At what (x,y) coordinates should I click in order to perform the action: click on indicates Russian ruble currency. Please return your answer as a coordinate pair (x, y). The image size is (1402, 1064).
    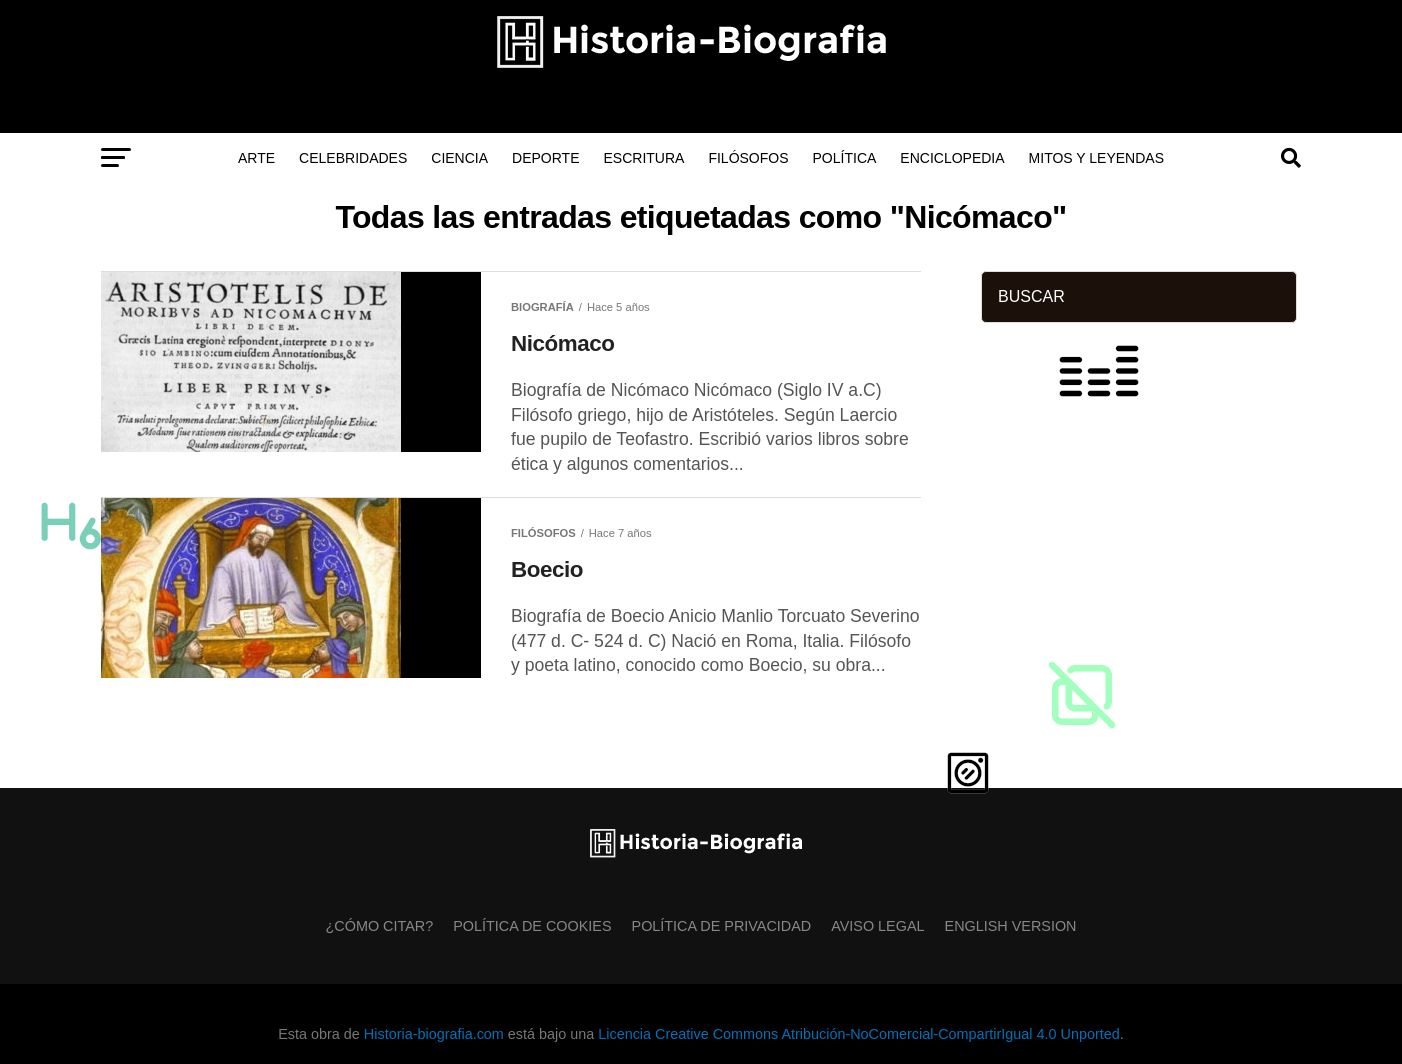
    Looking at the image, I should click on (266, 422).